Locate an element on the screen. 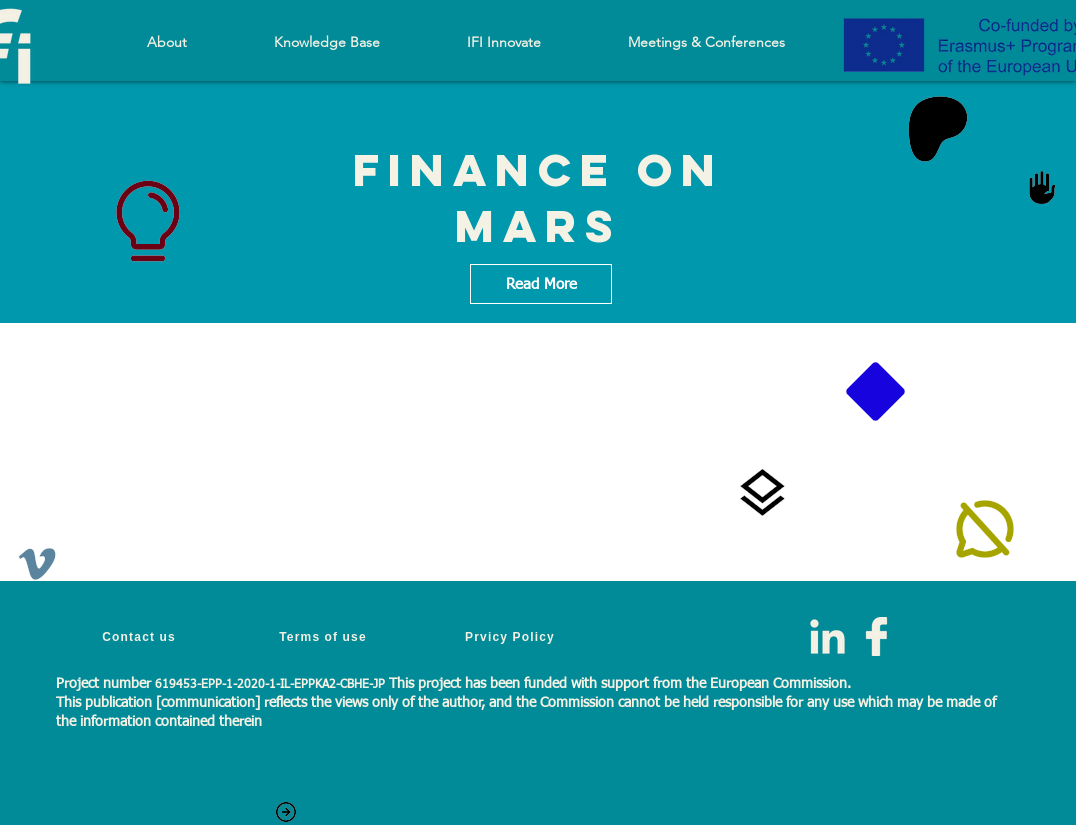 The width and height of the screenshot is (1076, 825). view tips or helpful suggestions is located at coordinates (148, 221).